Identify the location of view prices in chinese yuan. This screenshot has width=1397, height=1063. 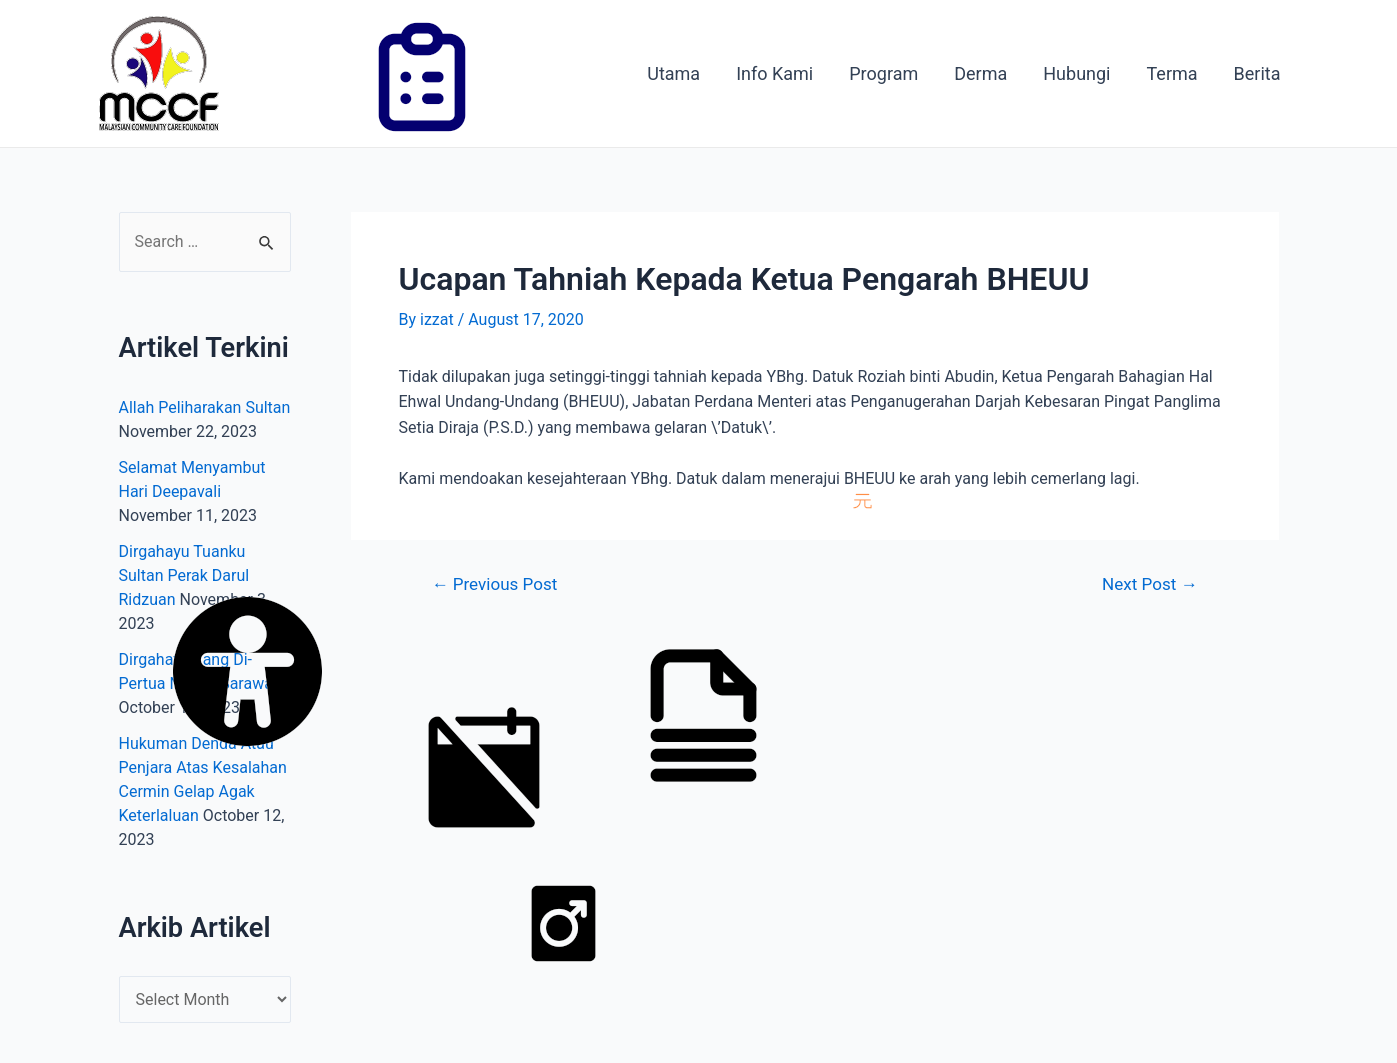
(862, 501).